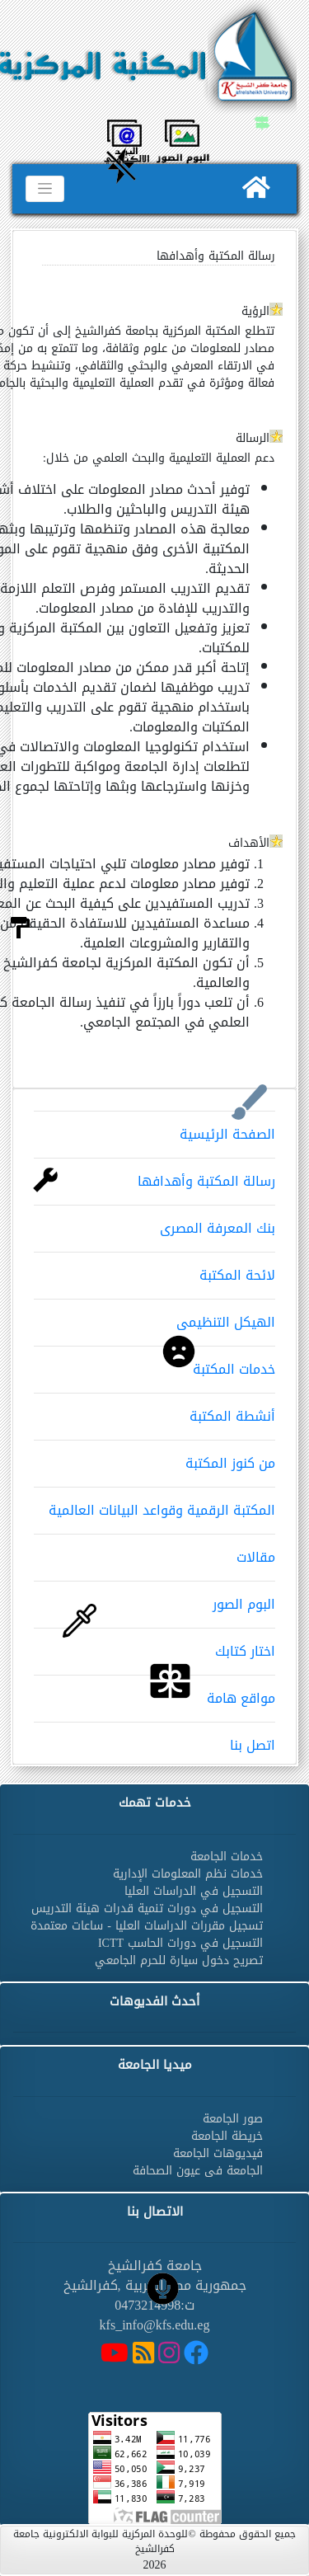 The image size is (309, 2576). What do you see at coordinates (179, 1351) in the screenshot?
I see `indicate negative feedback or dissatisfaction` at bounding box center [179, 1351].